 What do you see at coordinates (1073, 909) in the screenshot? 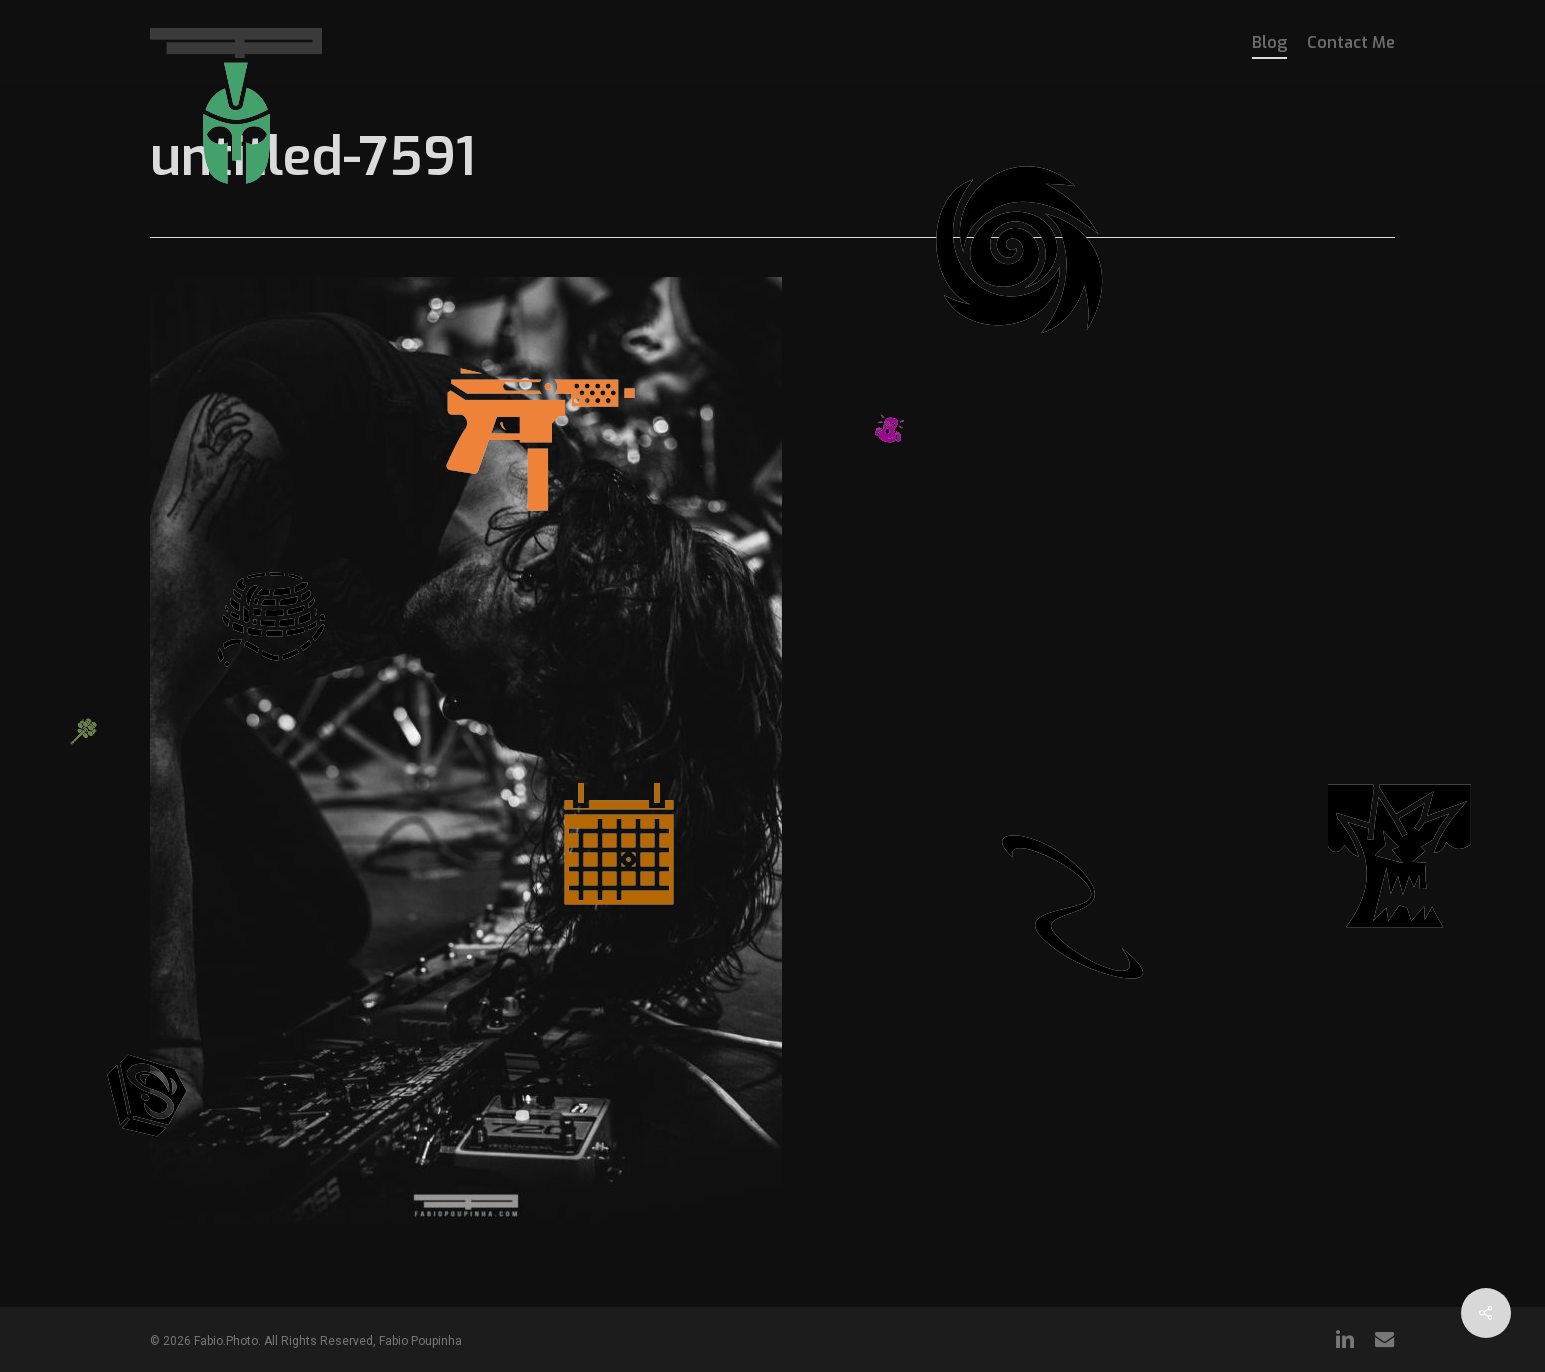
I see `indicates whip weapon or item in game inventory` at bounding box center [1073, 909].